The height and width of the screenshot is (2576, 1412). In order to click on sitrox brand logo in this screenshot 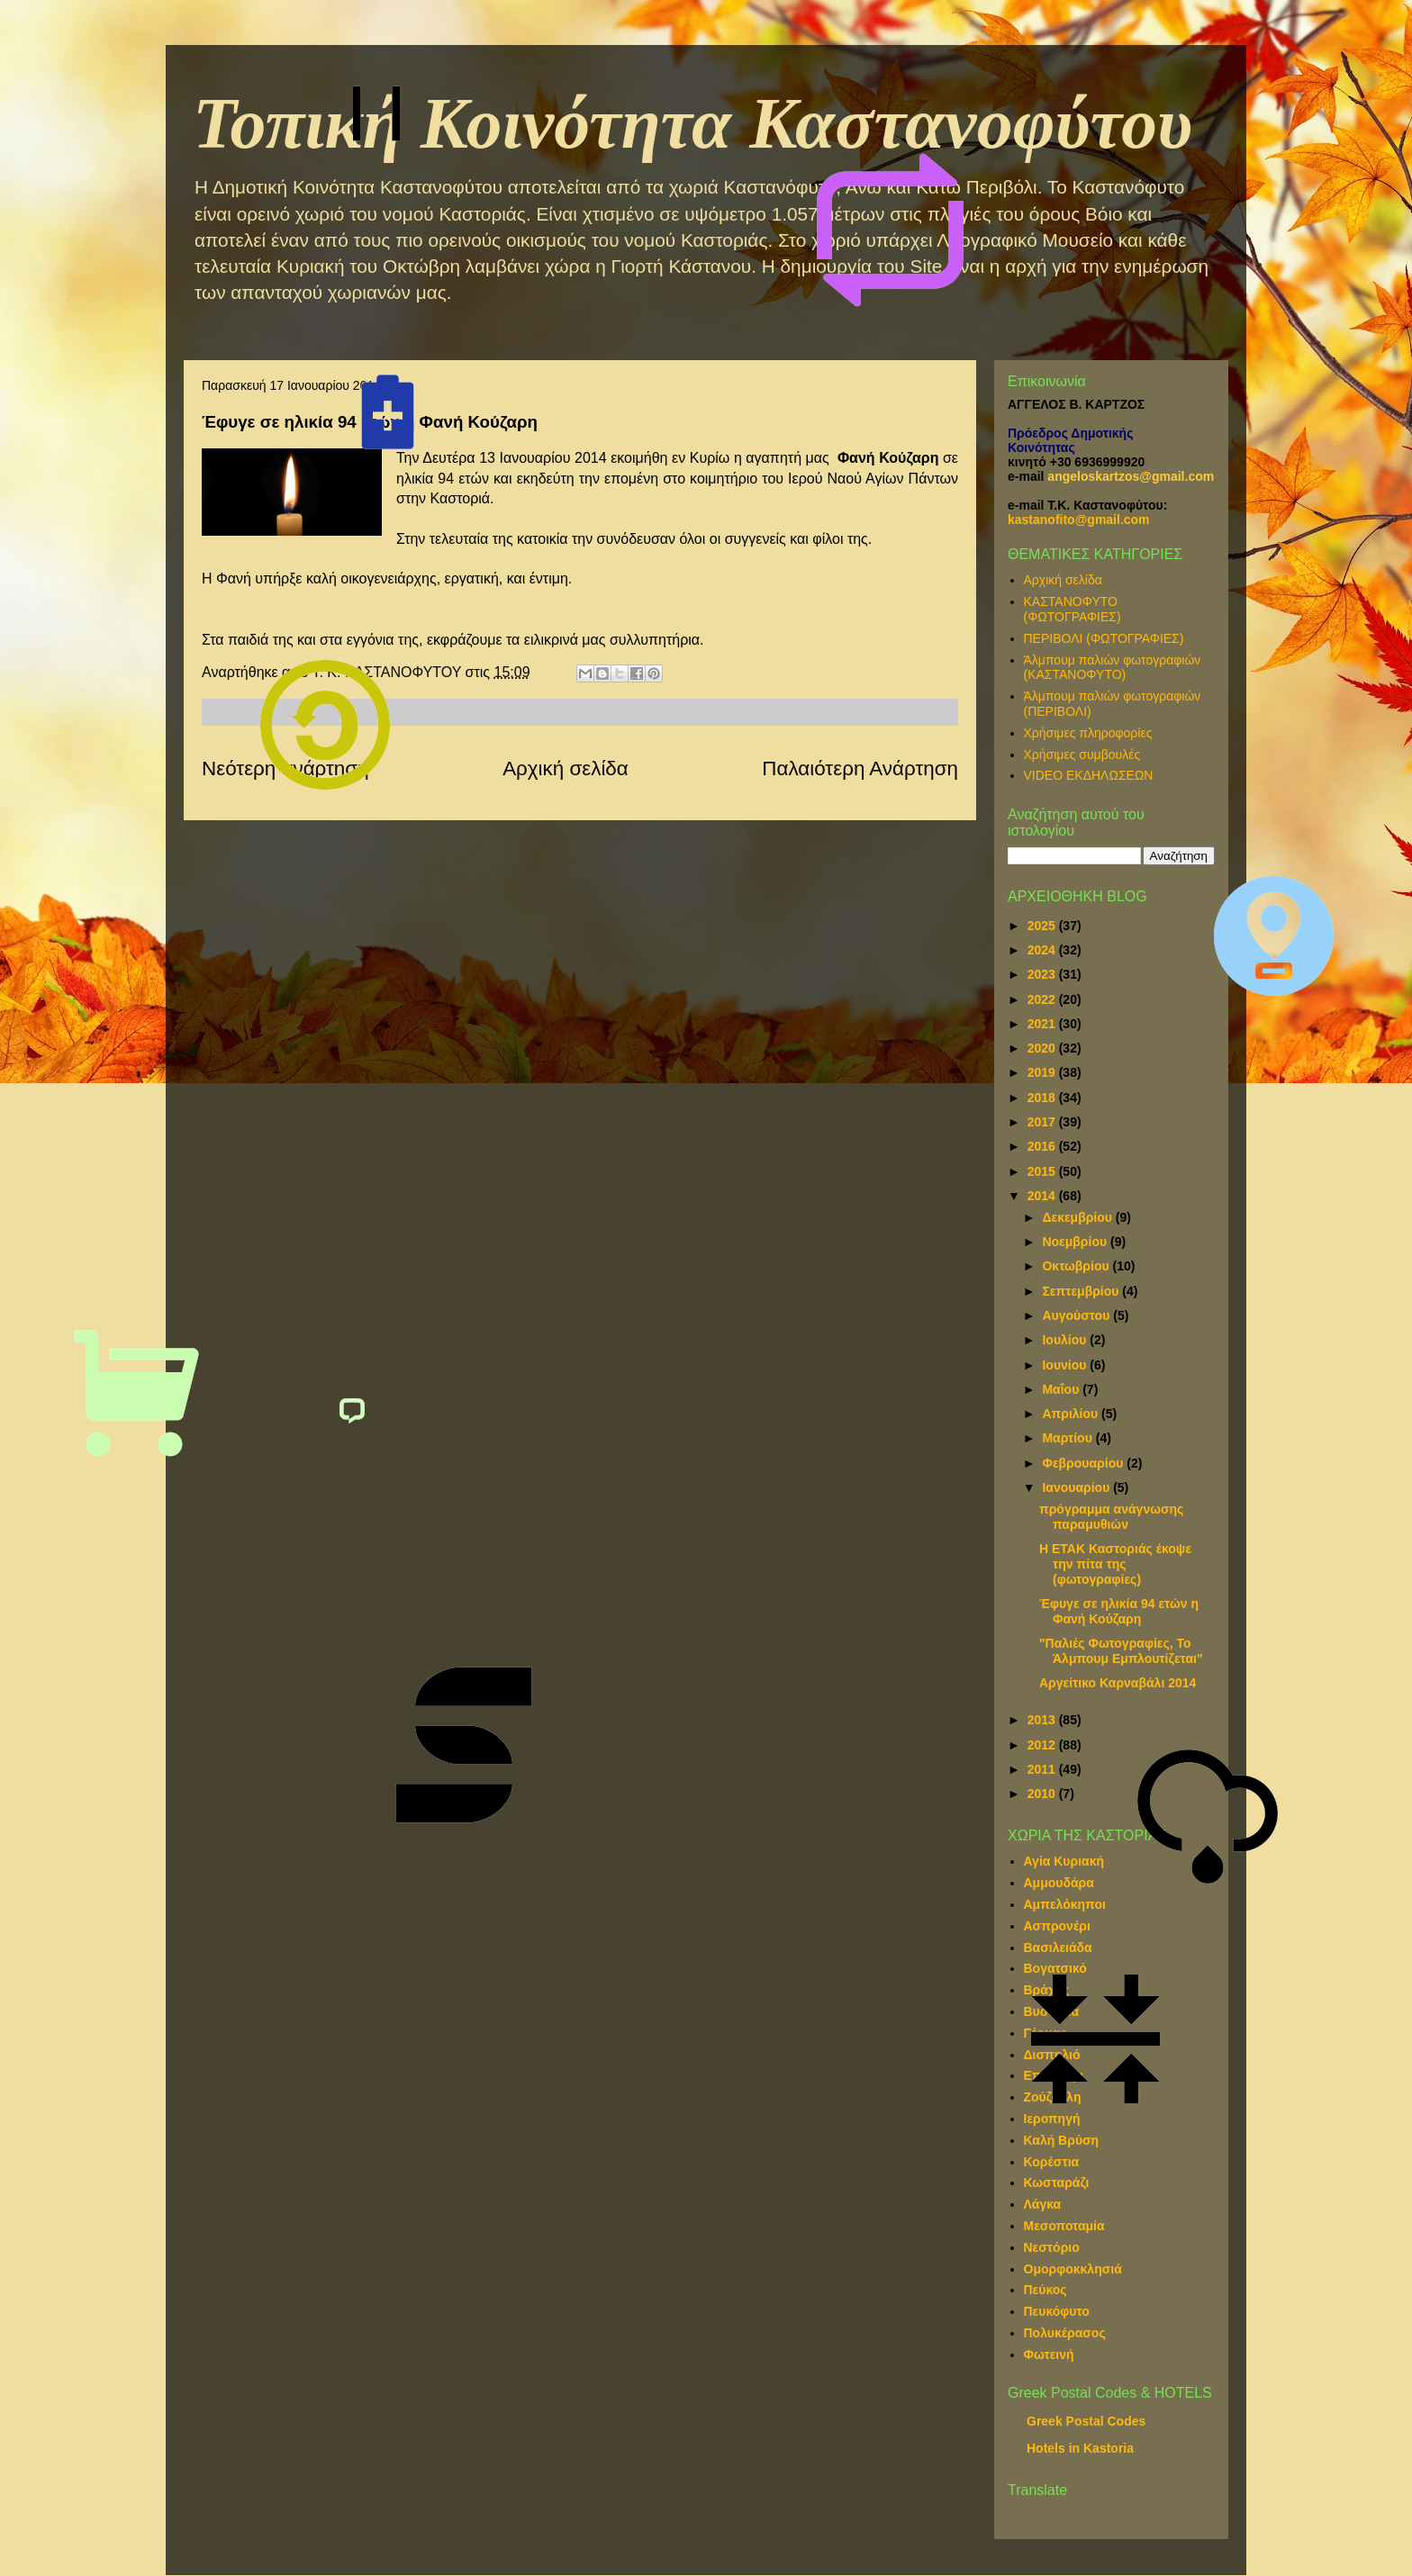, I will do `click(464, 1745)`.